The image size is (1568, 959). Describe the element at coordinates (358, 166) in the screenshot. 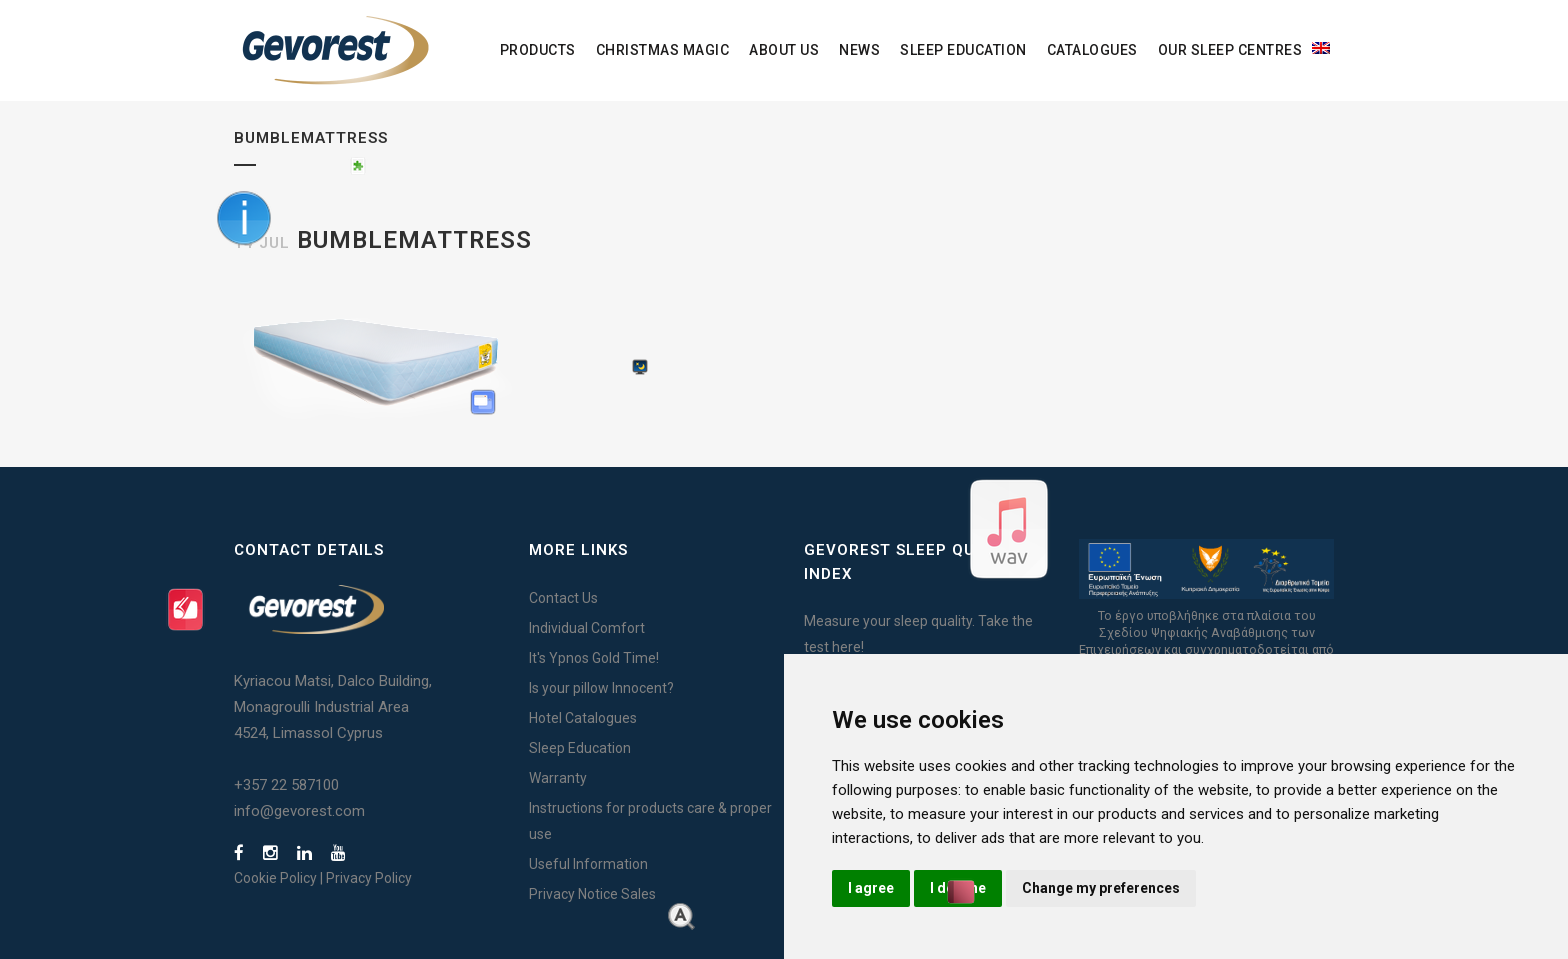

I see `browser extension or add-on installer file` at that location.